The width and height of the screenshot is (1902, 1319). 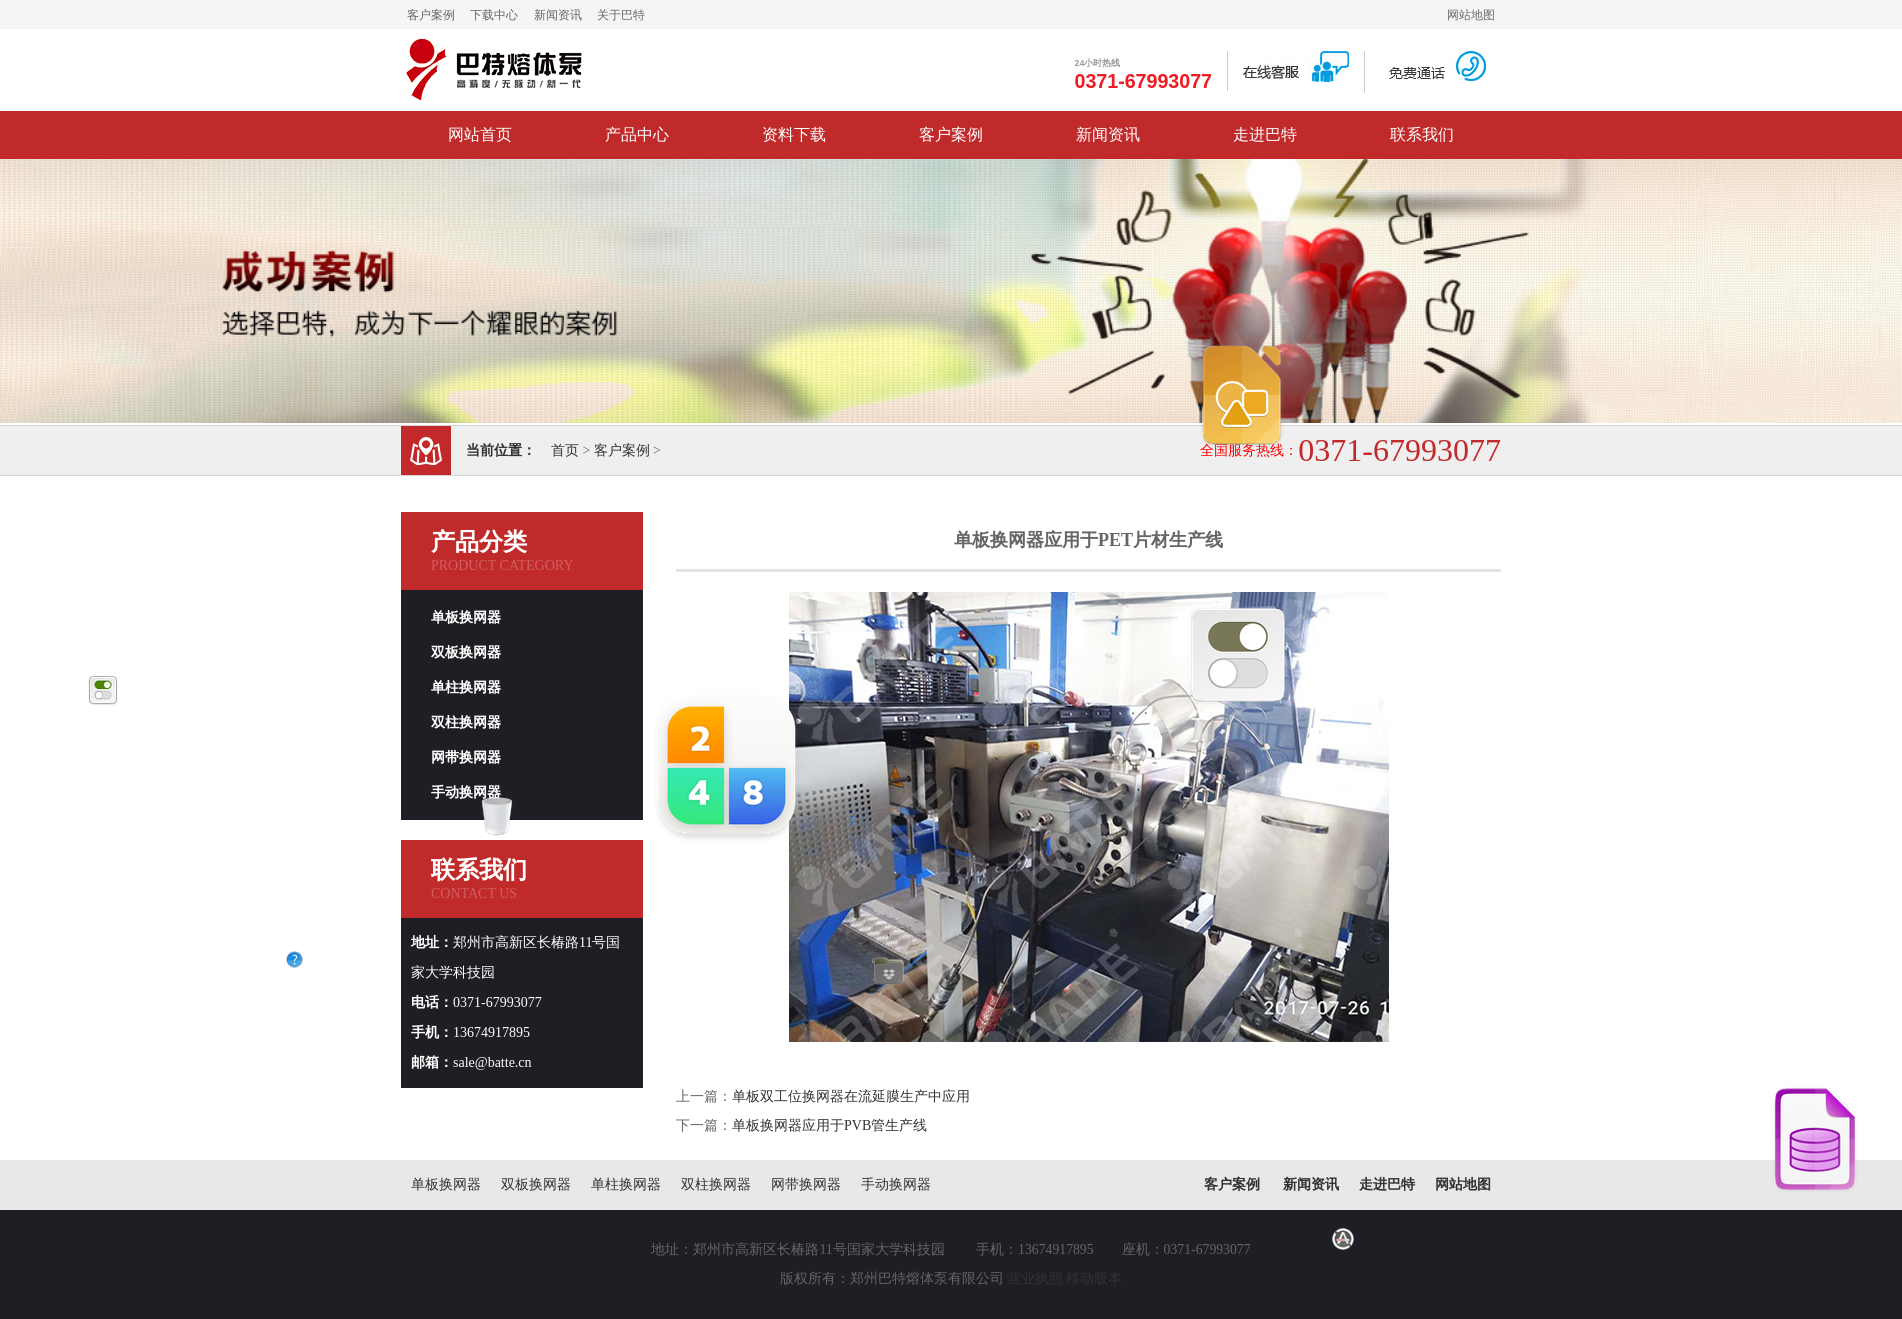 I want to click on open libreoffice draw application, so click(x=1242, y=395).